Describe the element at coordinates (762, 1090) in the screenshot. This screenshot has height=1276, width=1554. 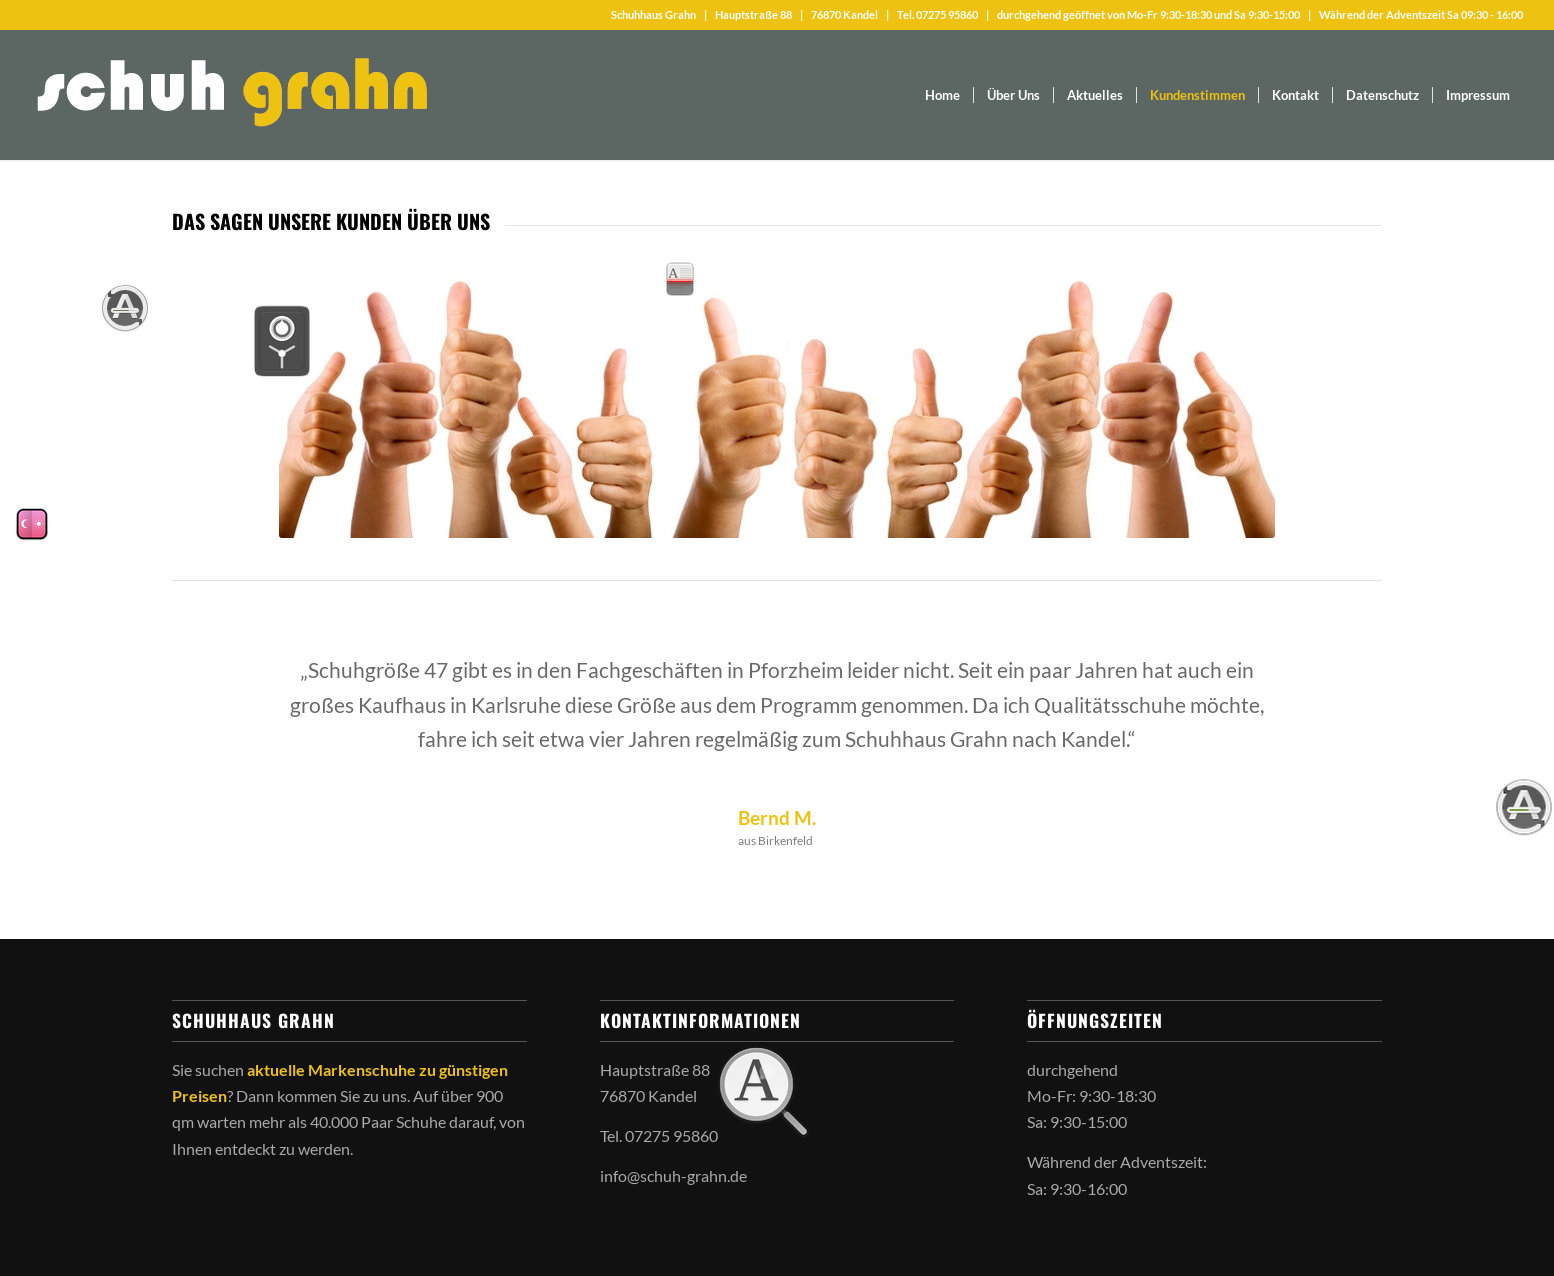
I see `search for text within a document` at that location.